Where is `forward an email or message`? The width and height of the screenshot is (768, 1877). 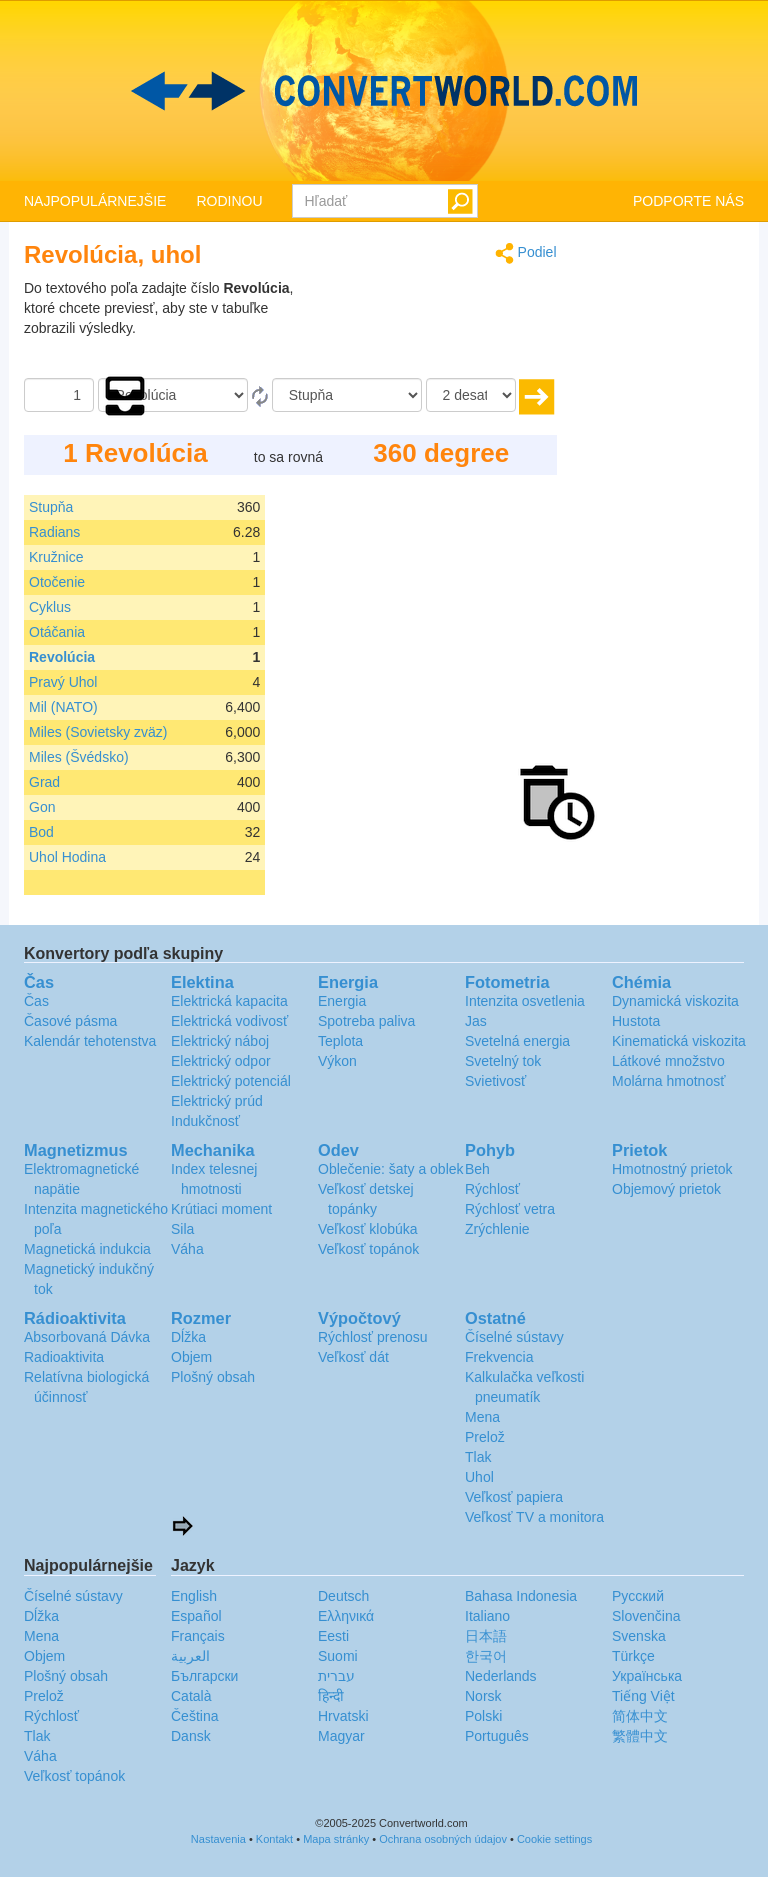 forward an email or message is located at coordinates (183, 1526).